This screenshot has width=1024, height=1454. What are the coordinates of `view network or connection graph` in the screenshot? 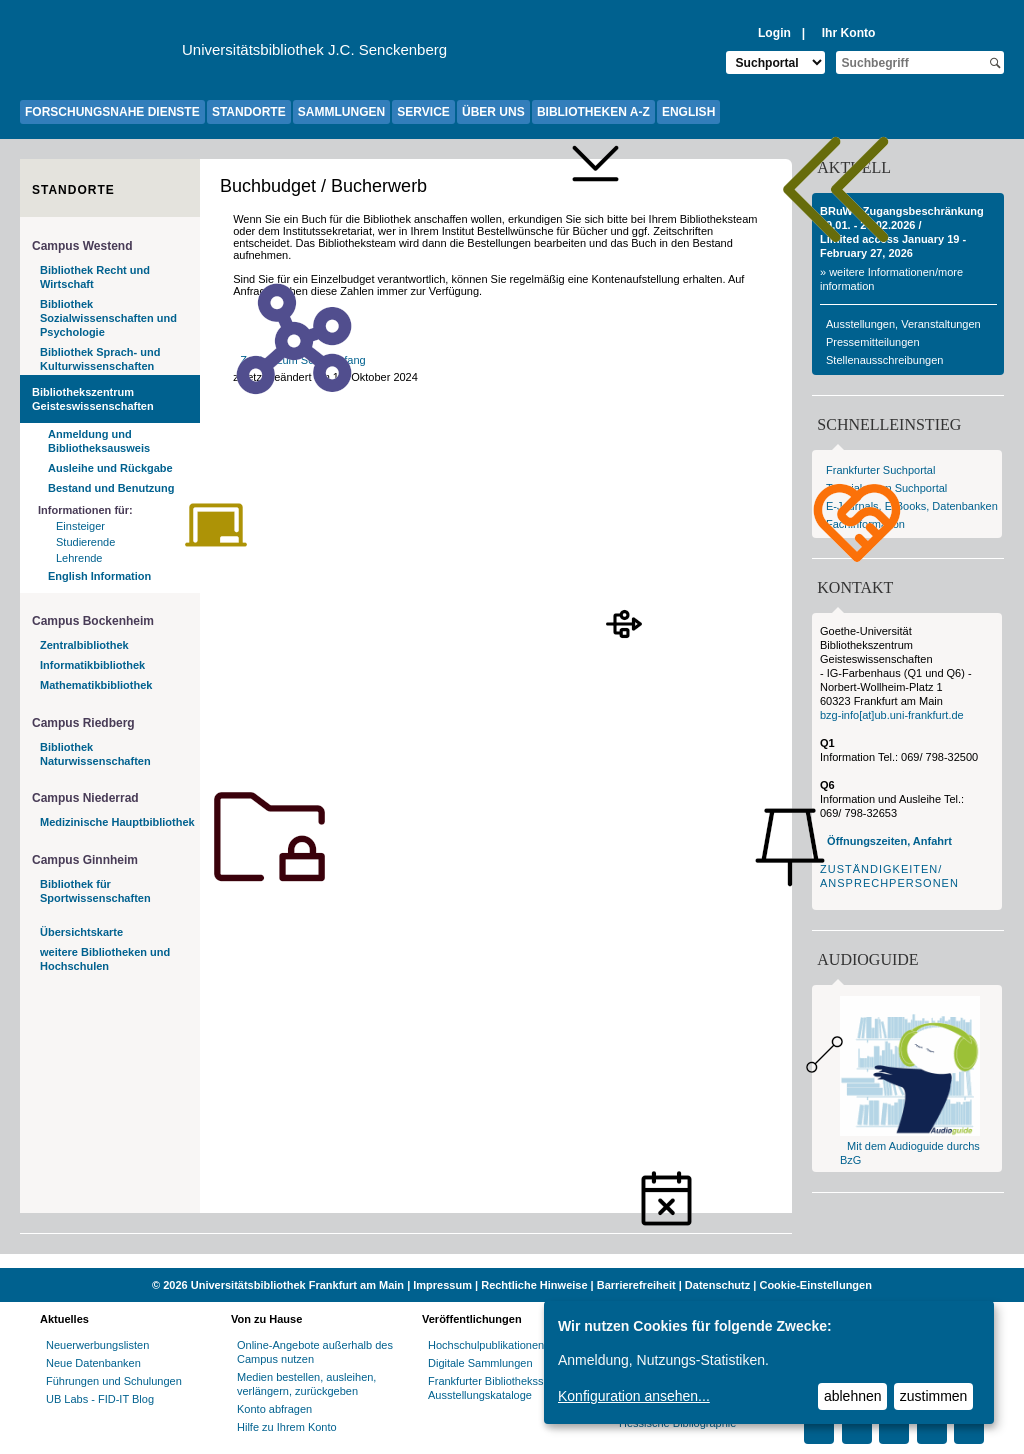 It's located at (294, 341).